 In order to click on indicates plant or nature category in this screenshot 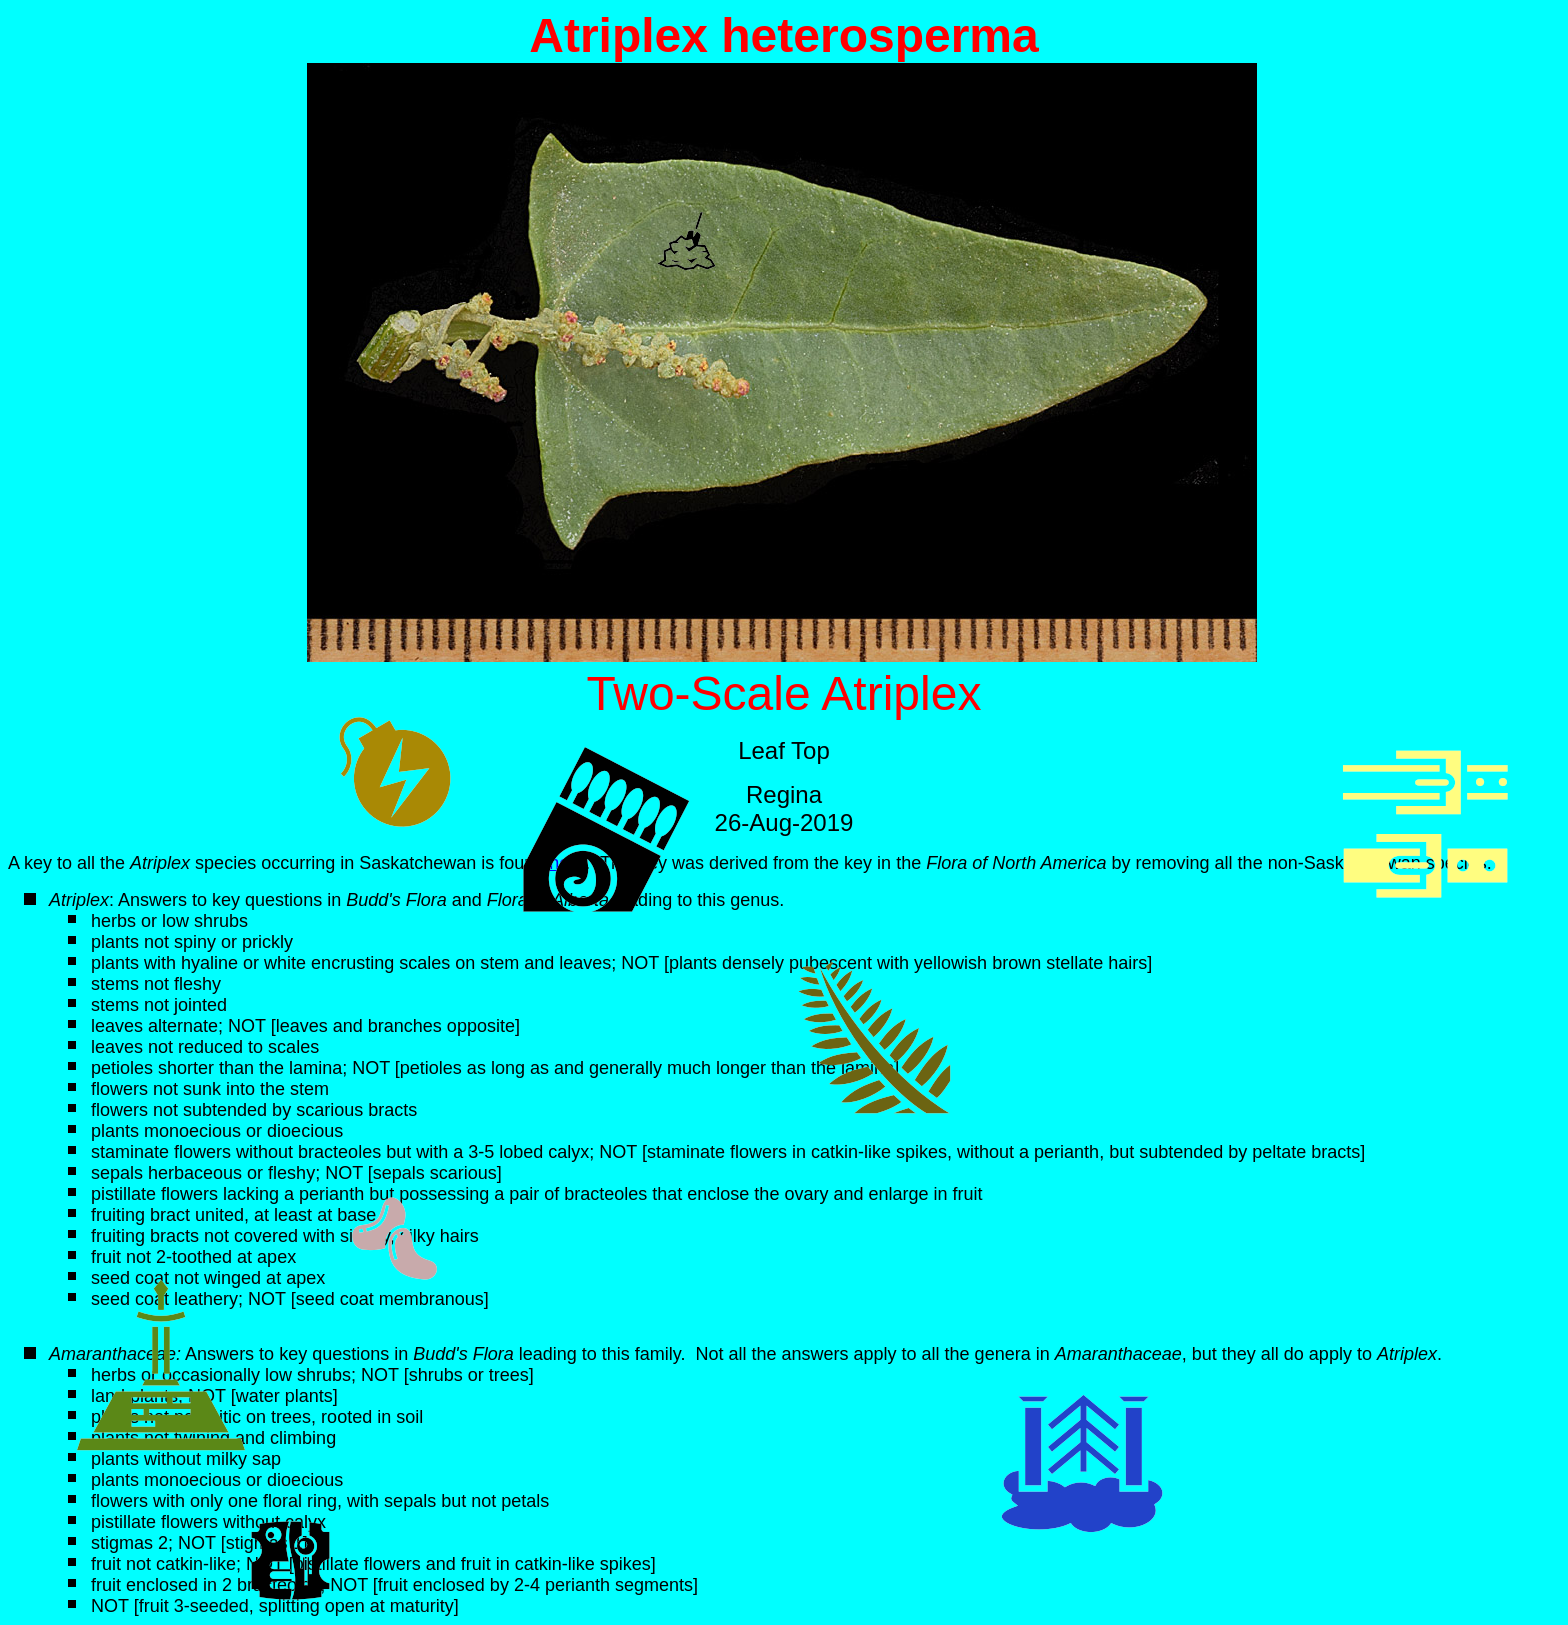, I will do `click(874, 1037)`.